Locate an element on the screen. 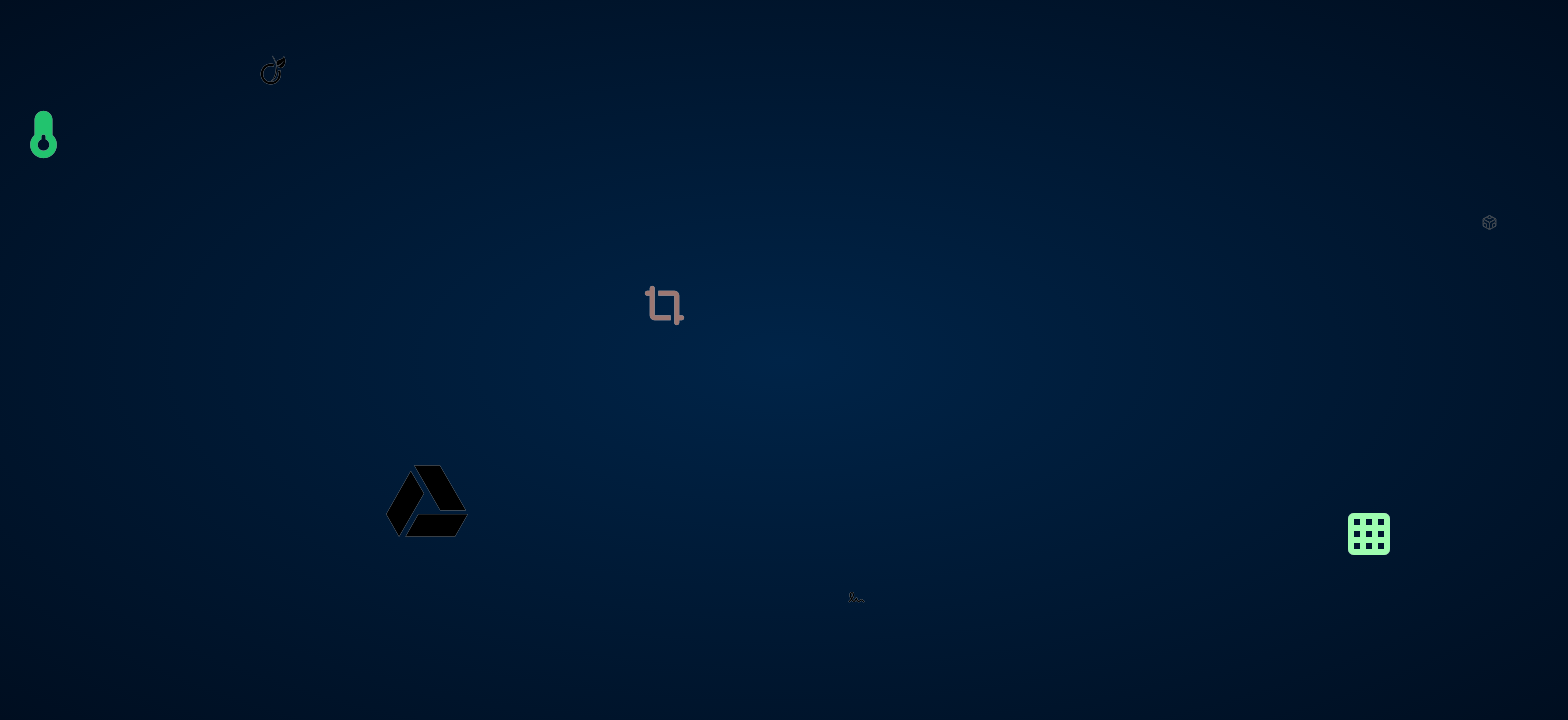 This screenshot has width=1568, height=720. view data in grid or table format is located at coordinates (1369, 534).